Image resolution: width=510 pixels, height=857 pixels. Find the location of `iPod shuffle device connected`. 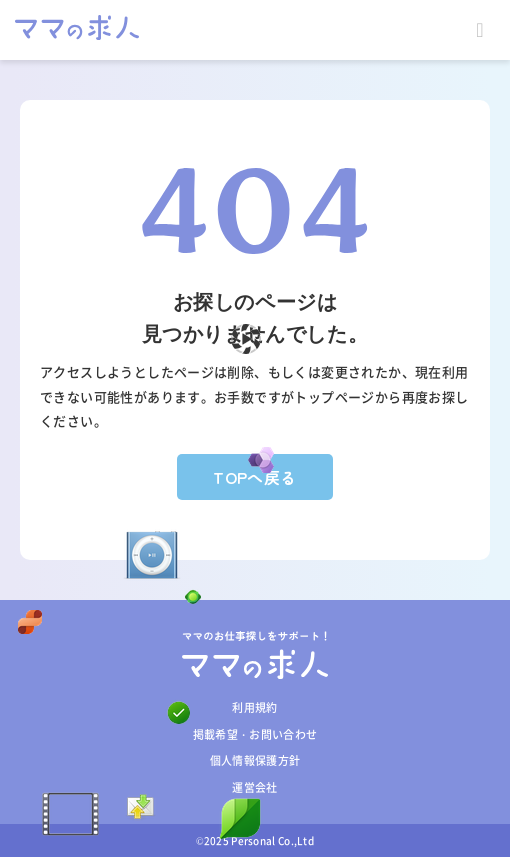

iPod shuffle device connected is located at coordinates (152, 555).